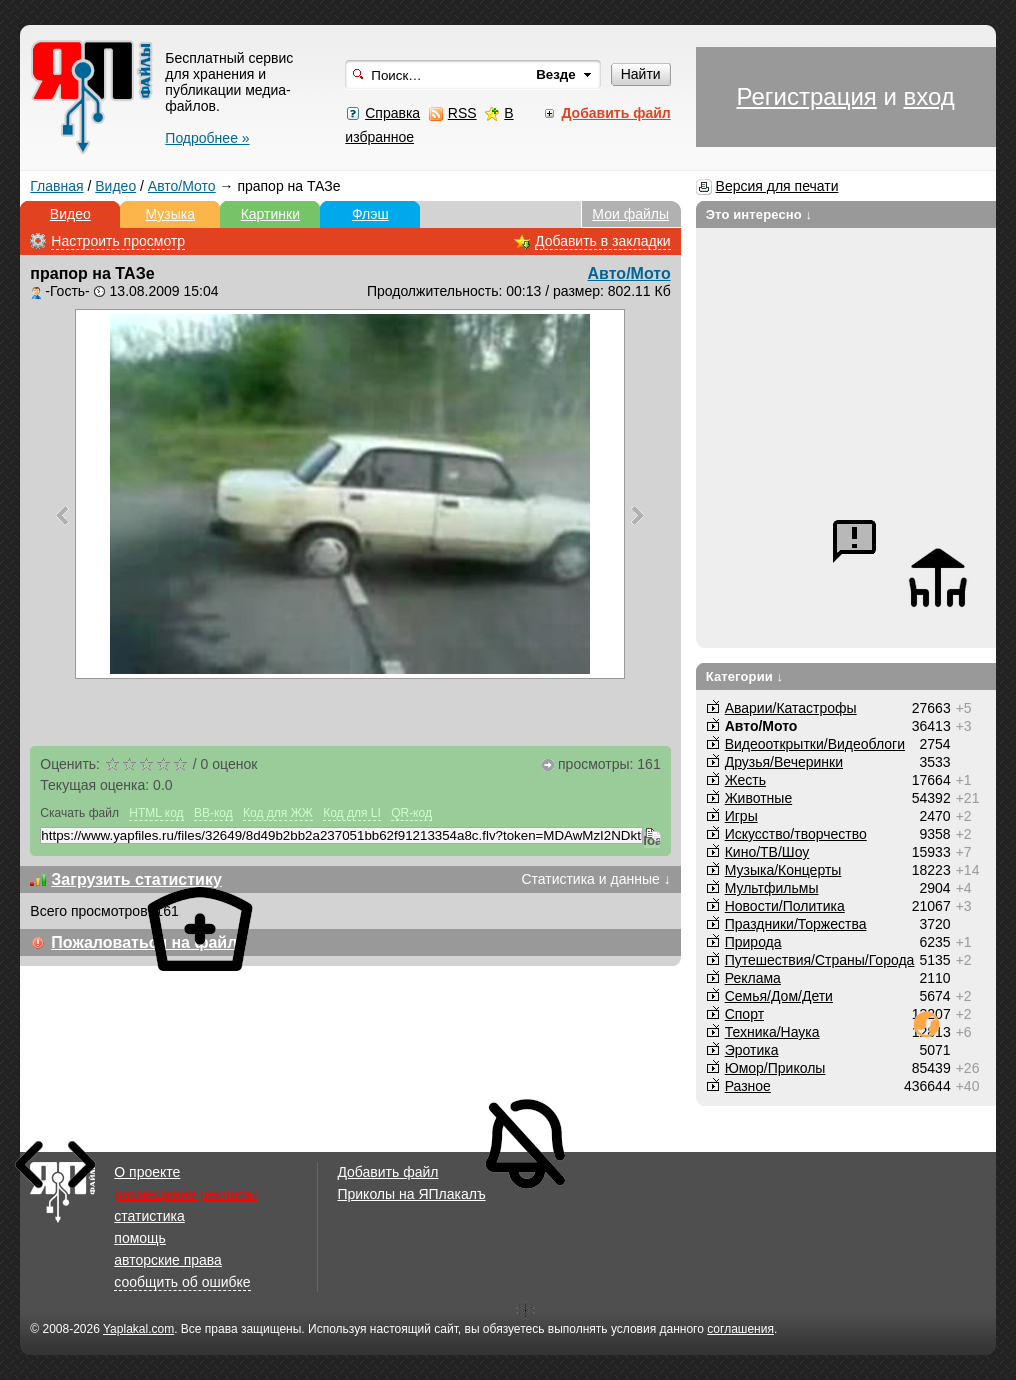  I want to click on mute notifications, so click(527, 1144).